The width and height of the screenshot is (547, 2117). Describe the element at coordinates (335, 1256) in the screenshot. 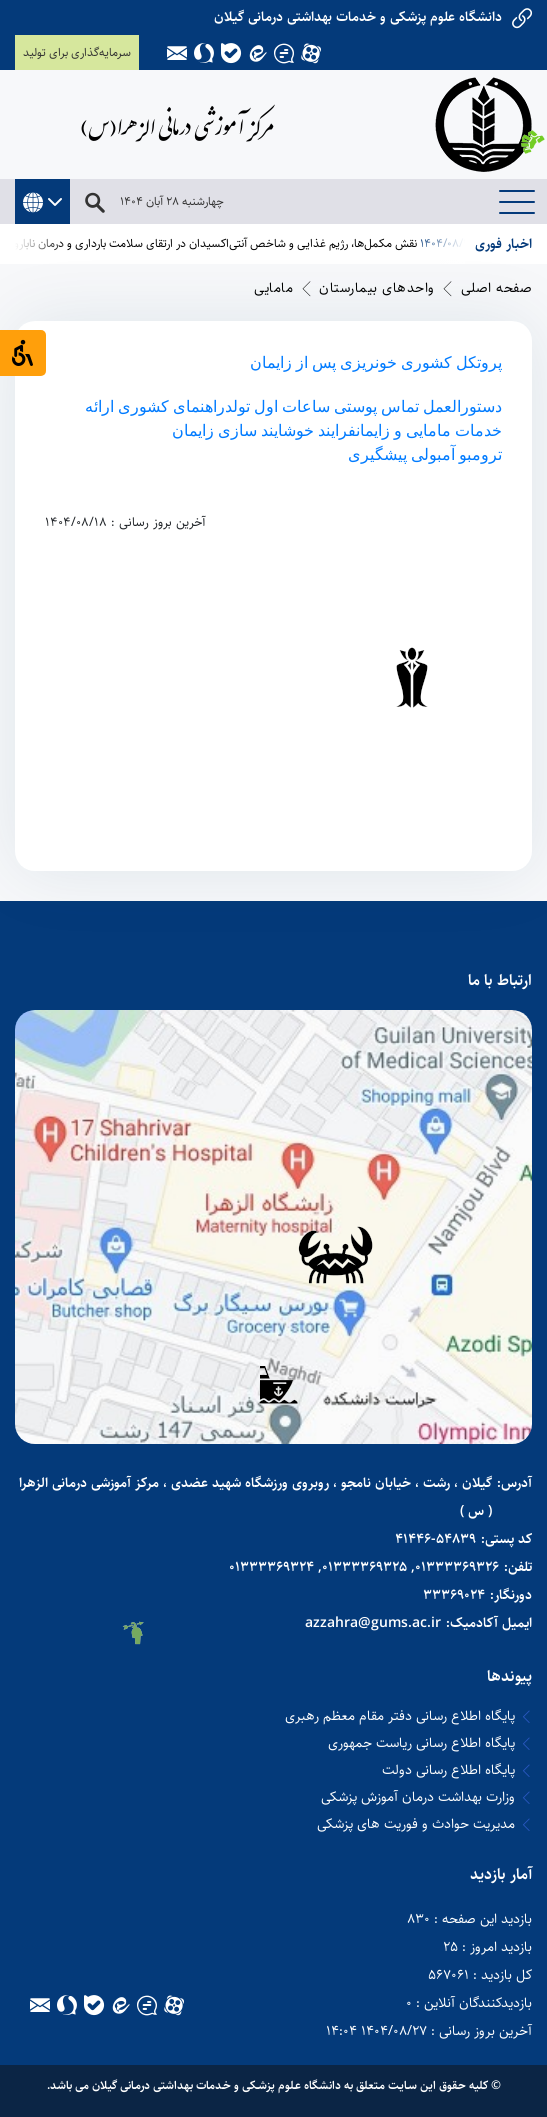

I see `indicates a failed or unsuccessful game action` at that location.